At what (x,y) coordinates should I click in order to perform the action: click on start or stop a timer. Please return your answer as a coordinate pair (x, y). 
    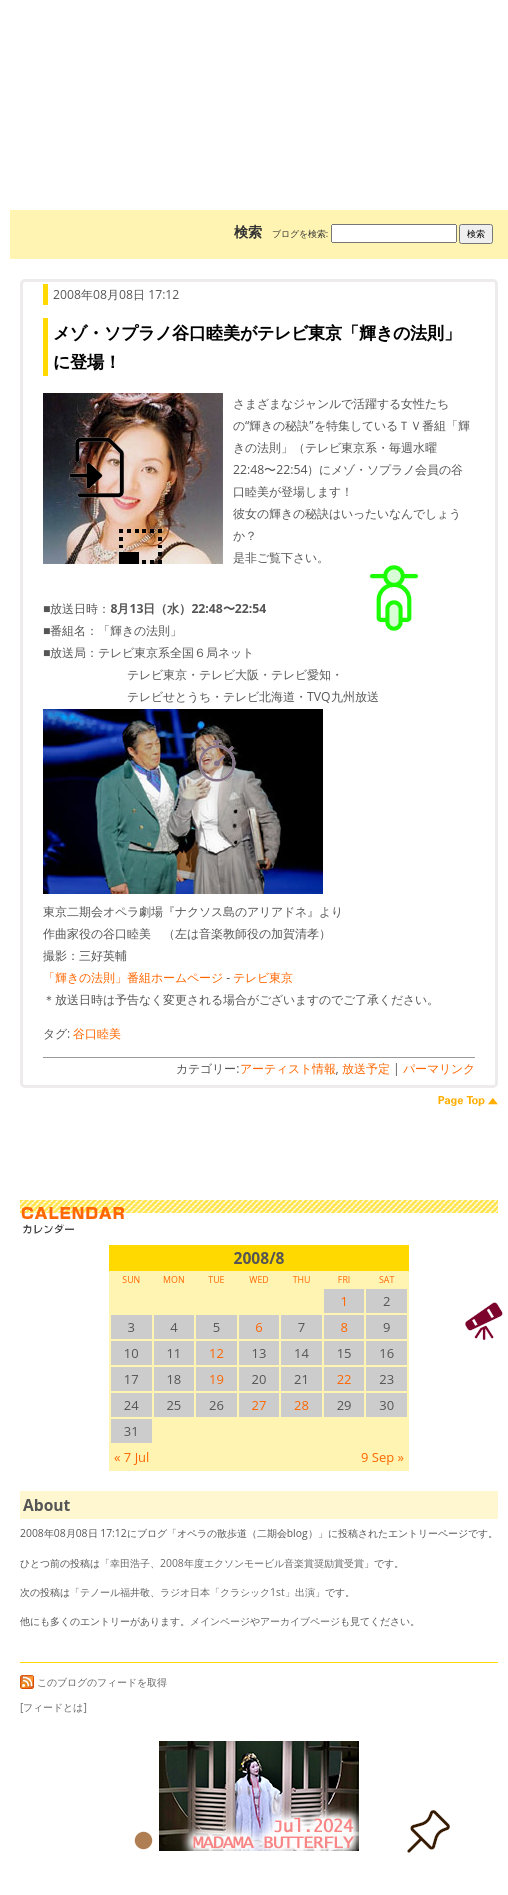
    Looking at the image, I should click on (217, 762).